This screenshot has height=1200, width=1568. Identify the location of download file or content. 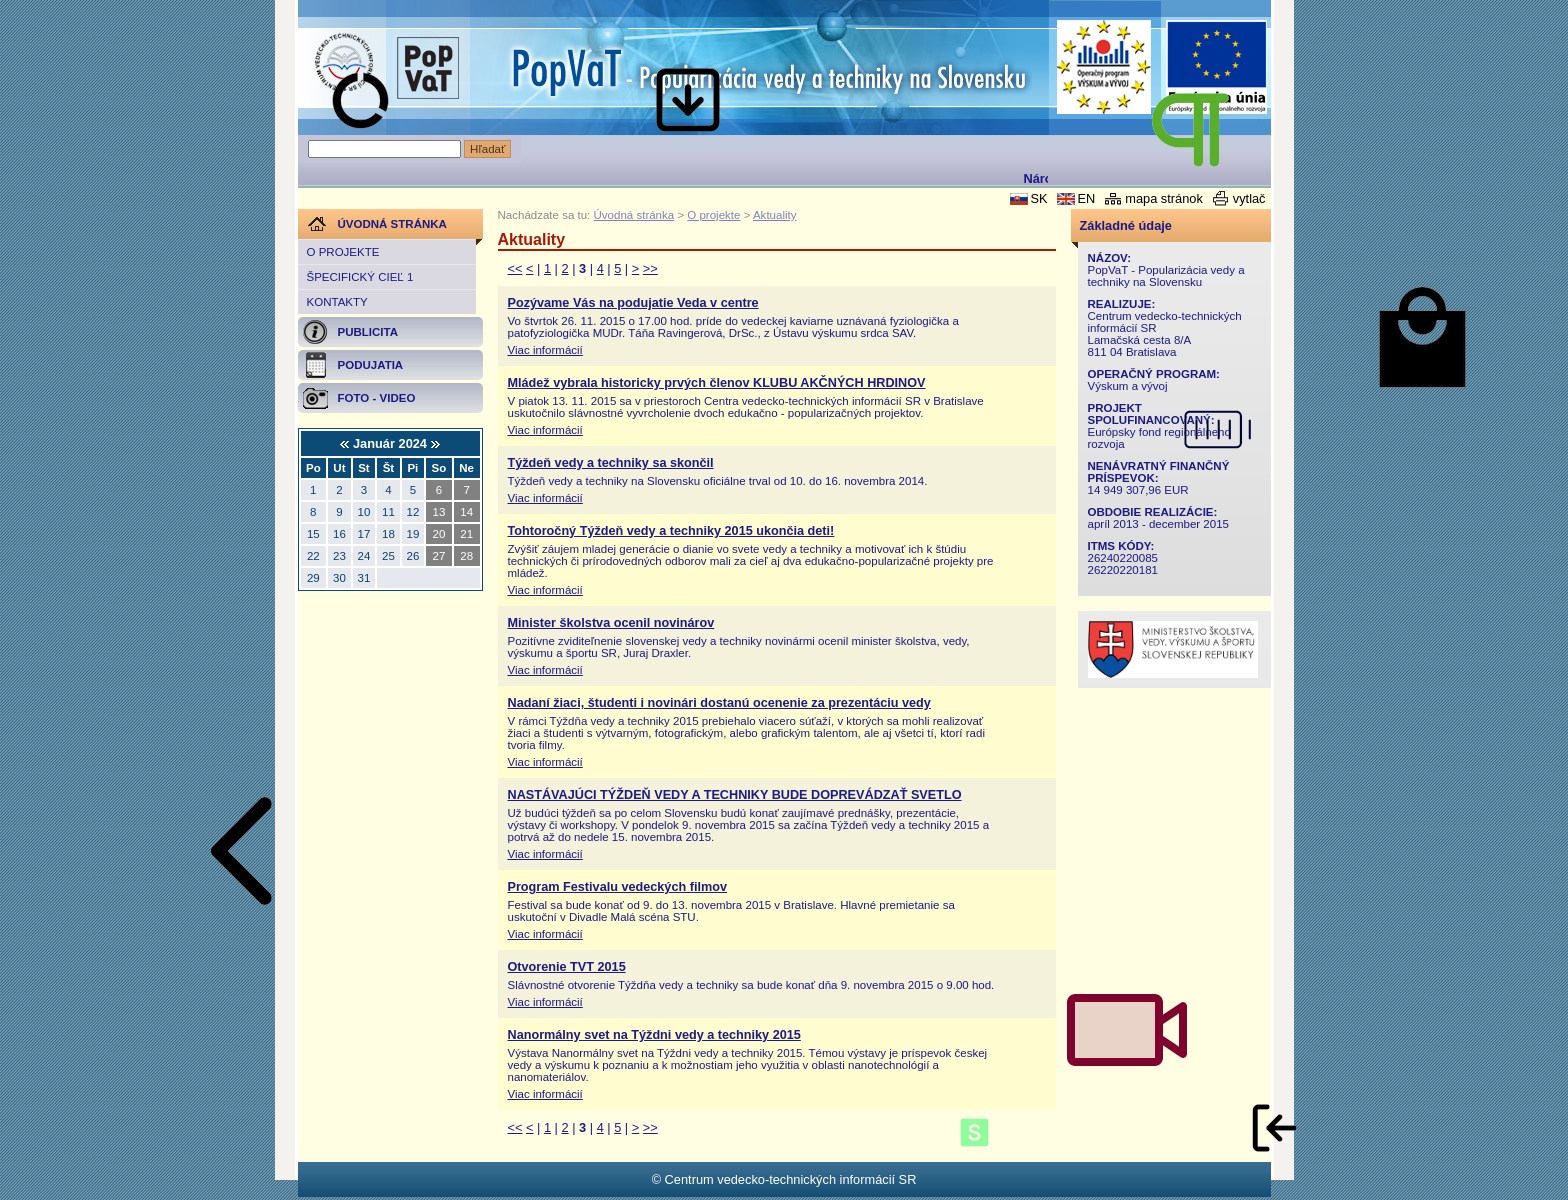
(688, 100).